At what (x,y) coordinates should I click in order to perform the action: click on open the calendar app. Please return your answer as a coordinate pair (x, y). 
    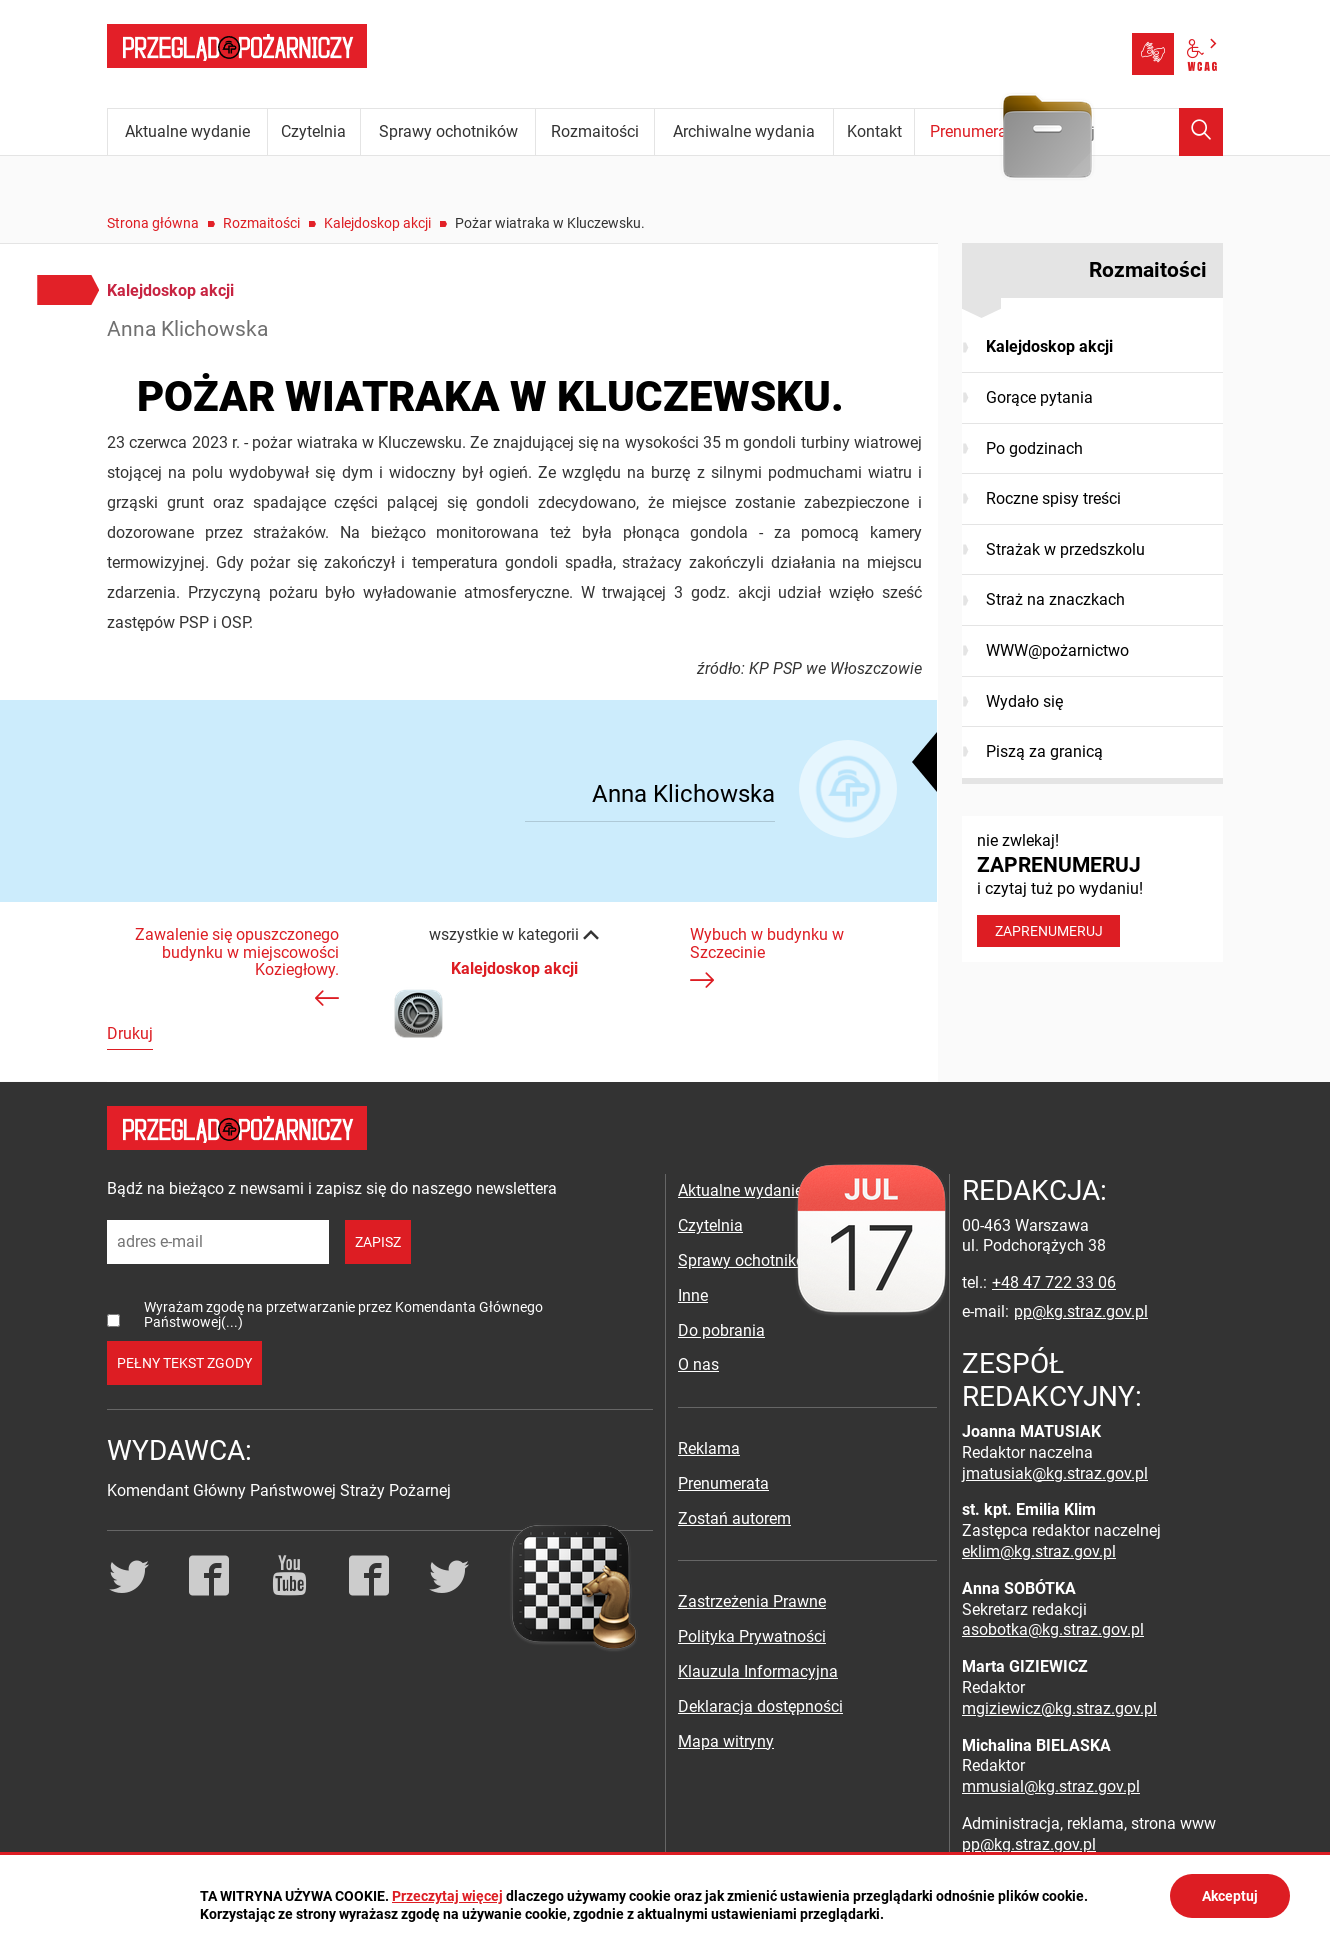
    Looking at the image, I should click on (871, 1238).